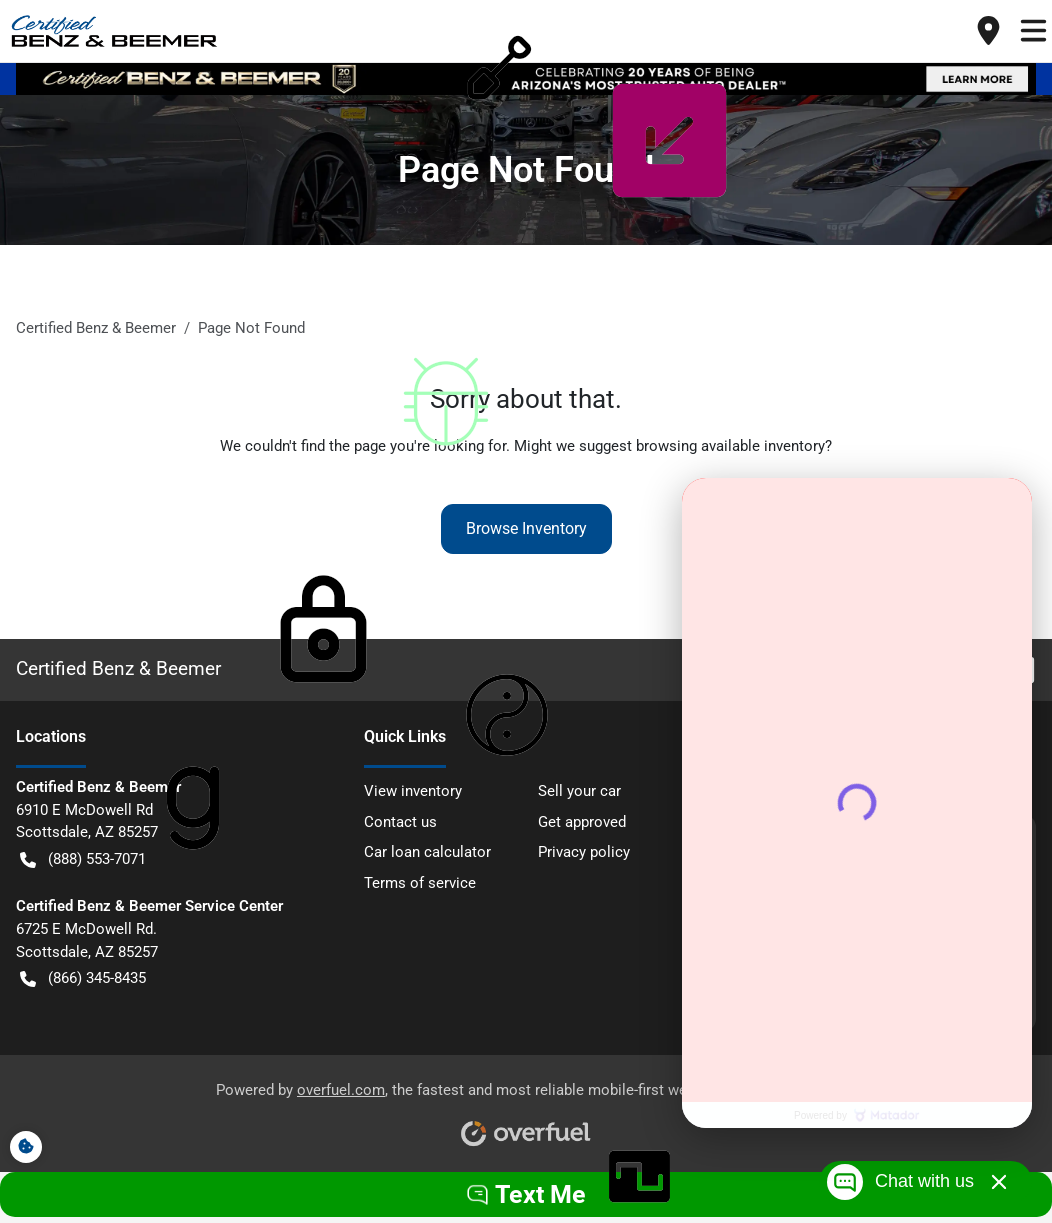 Image resolution: width=1052 pixels, height=1223 pixels. Describe the element at coordinates (669, 140) in the screenshot. I see `move content to bottom-left corner` at that location.